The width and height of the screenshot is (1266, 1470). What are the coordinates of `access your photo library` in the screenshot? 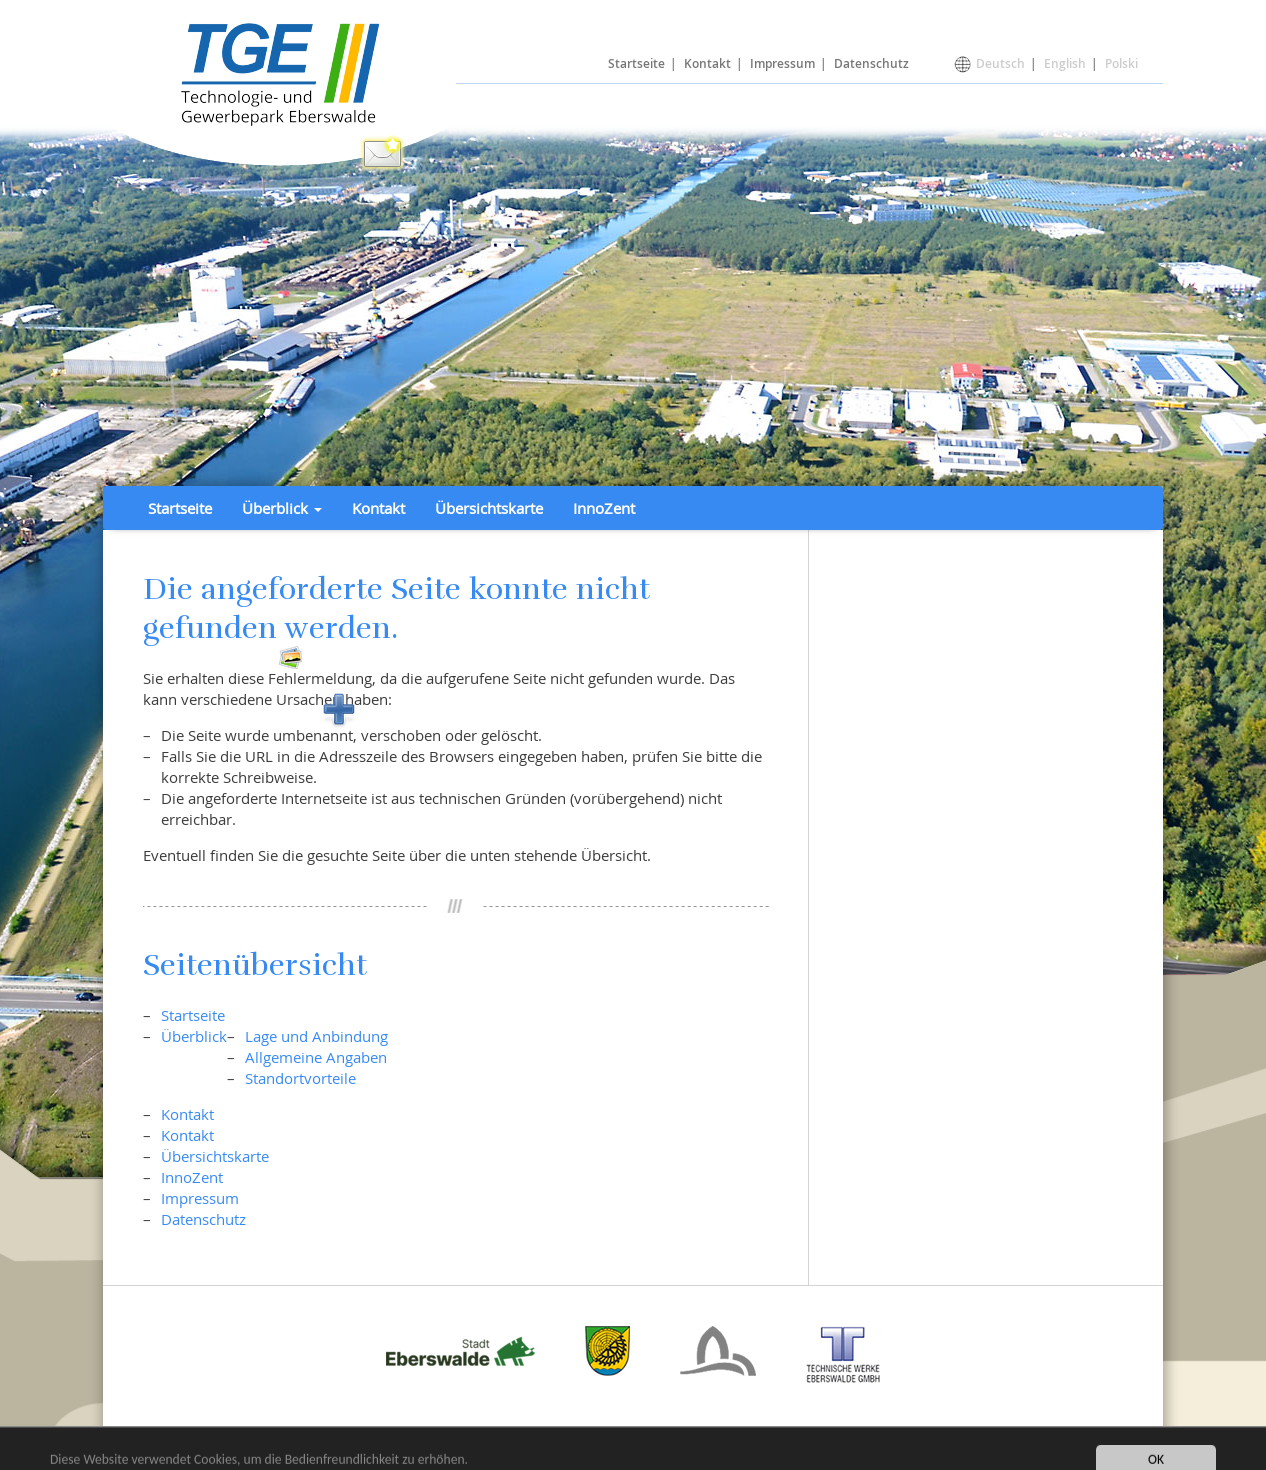 It's located at (290, 657).